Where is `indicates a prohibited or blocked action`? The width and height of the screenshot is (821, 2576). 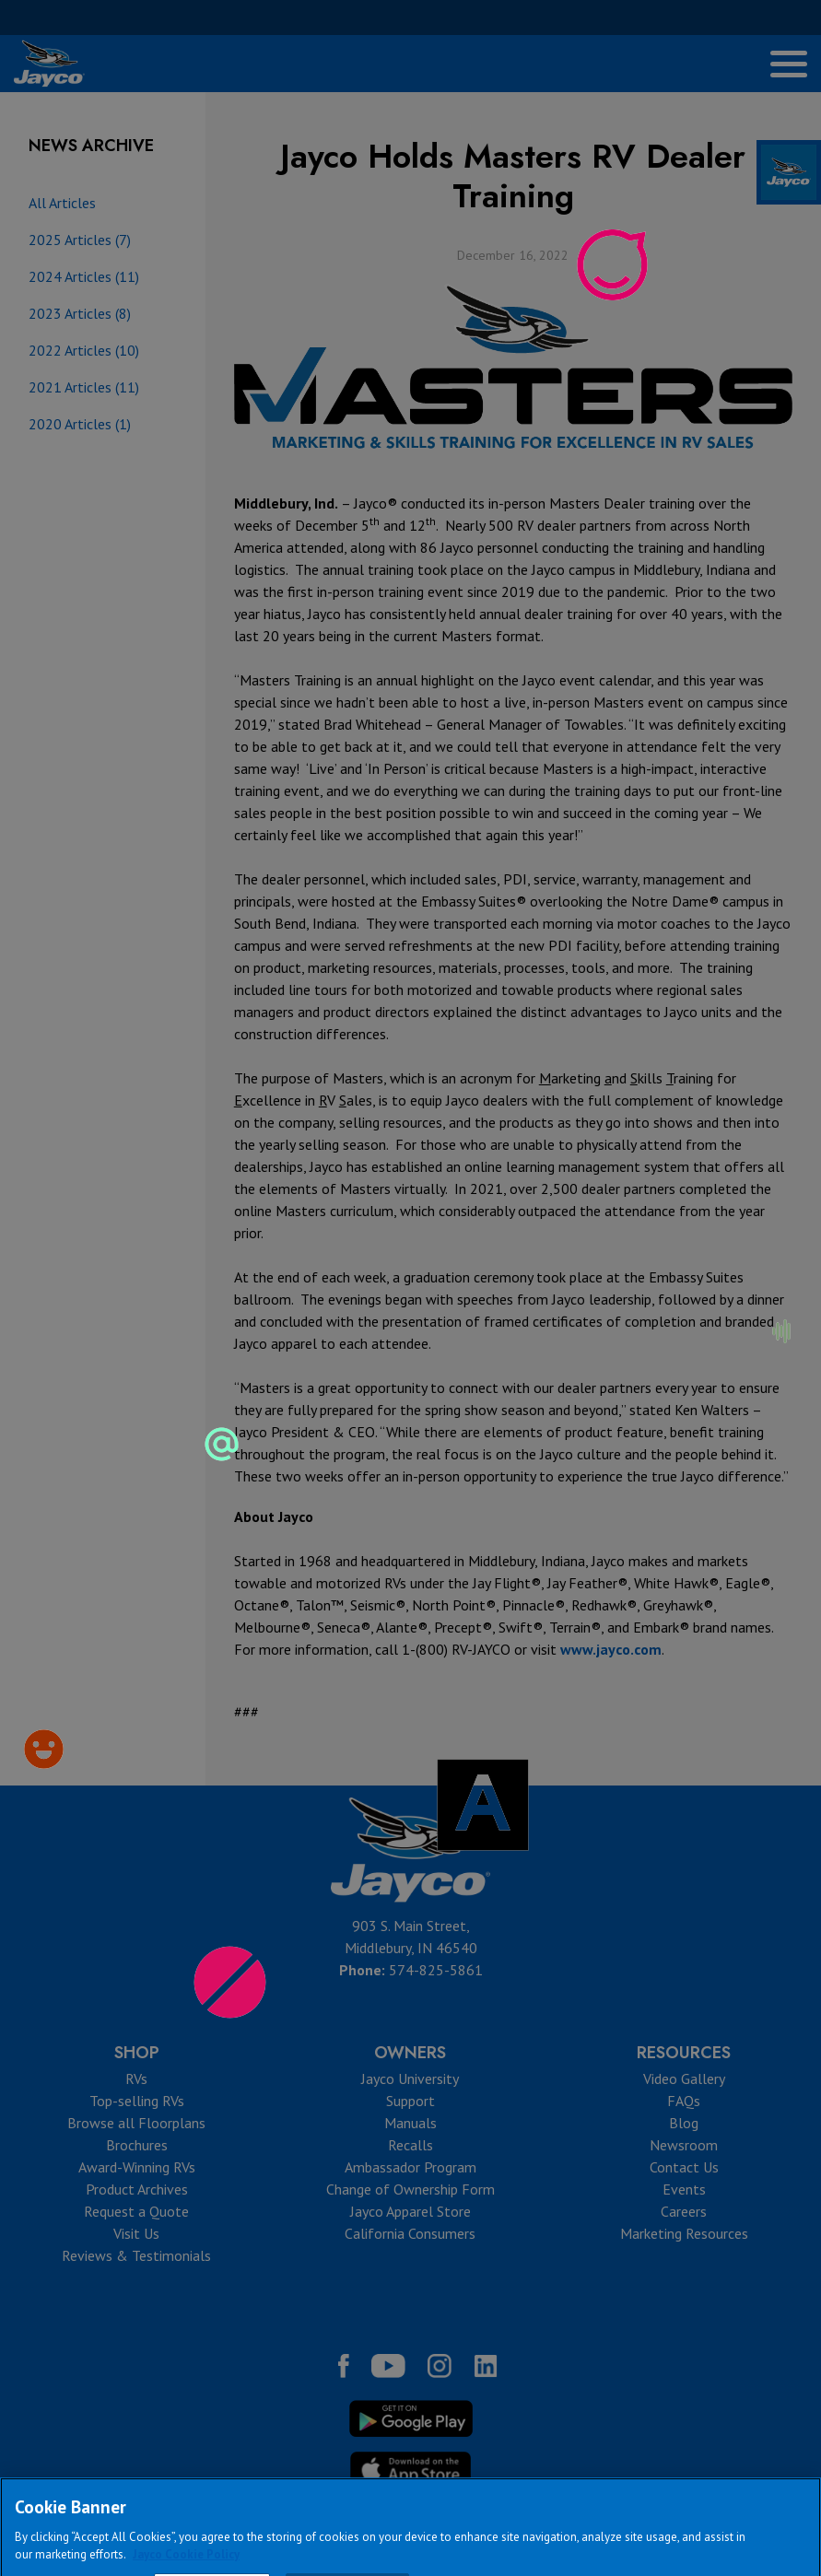 indicates a prohibited or blocked action is located at coordinates (229, 1982).